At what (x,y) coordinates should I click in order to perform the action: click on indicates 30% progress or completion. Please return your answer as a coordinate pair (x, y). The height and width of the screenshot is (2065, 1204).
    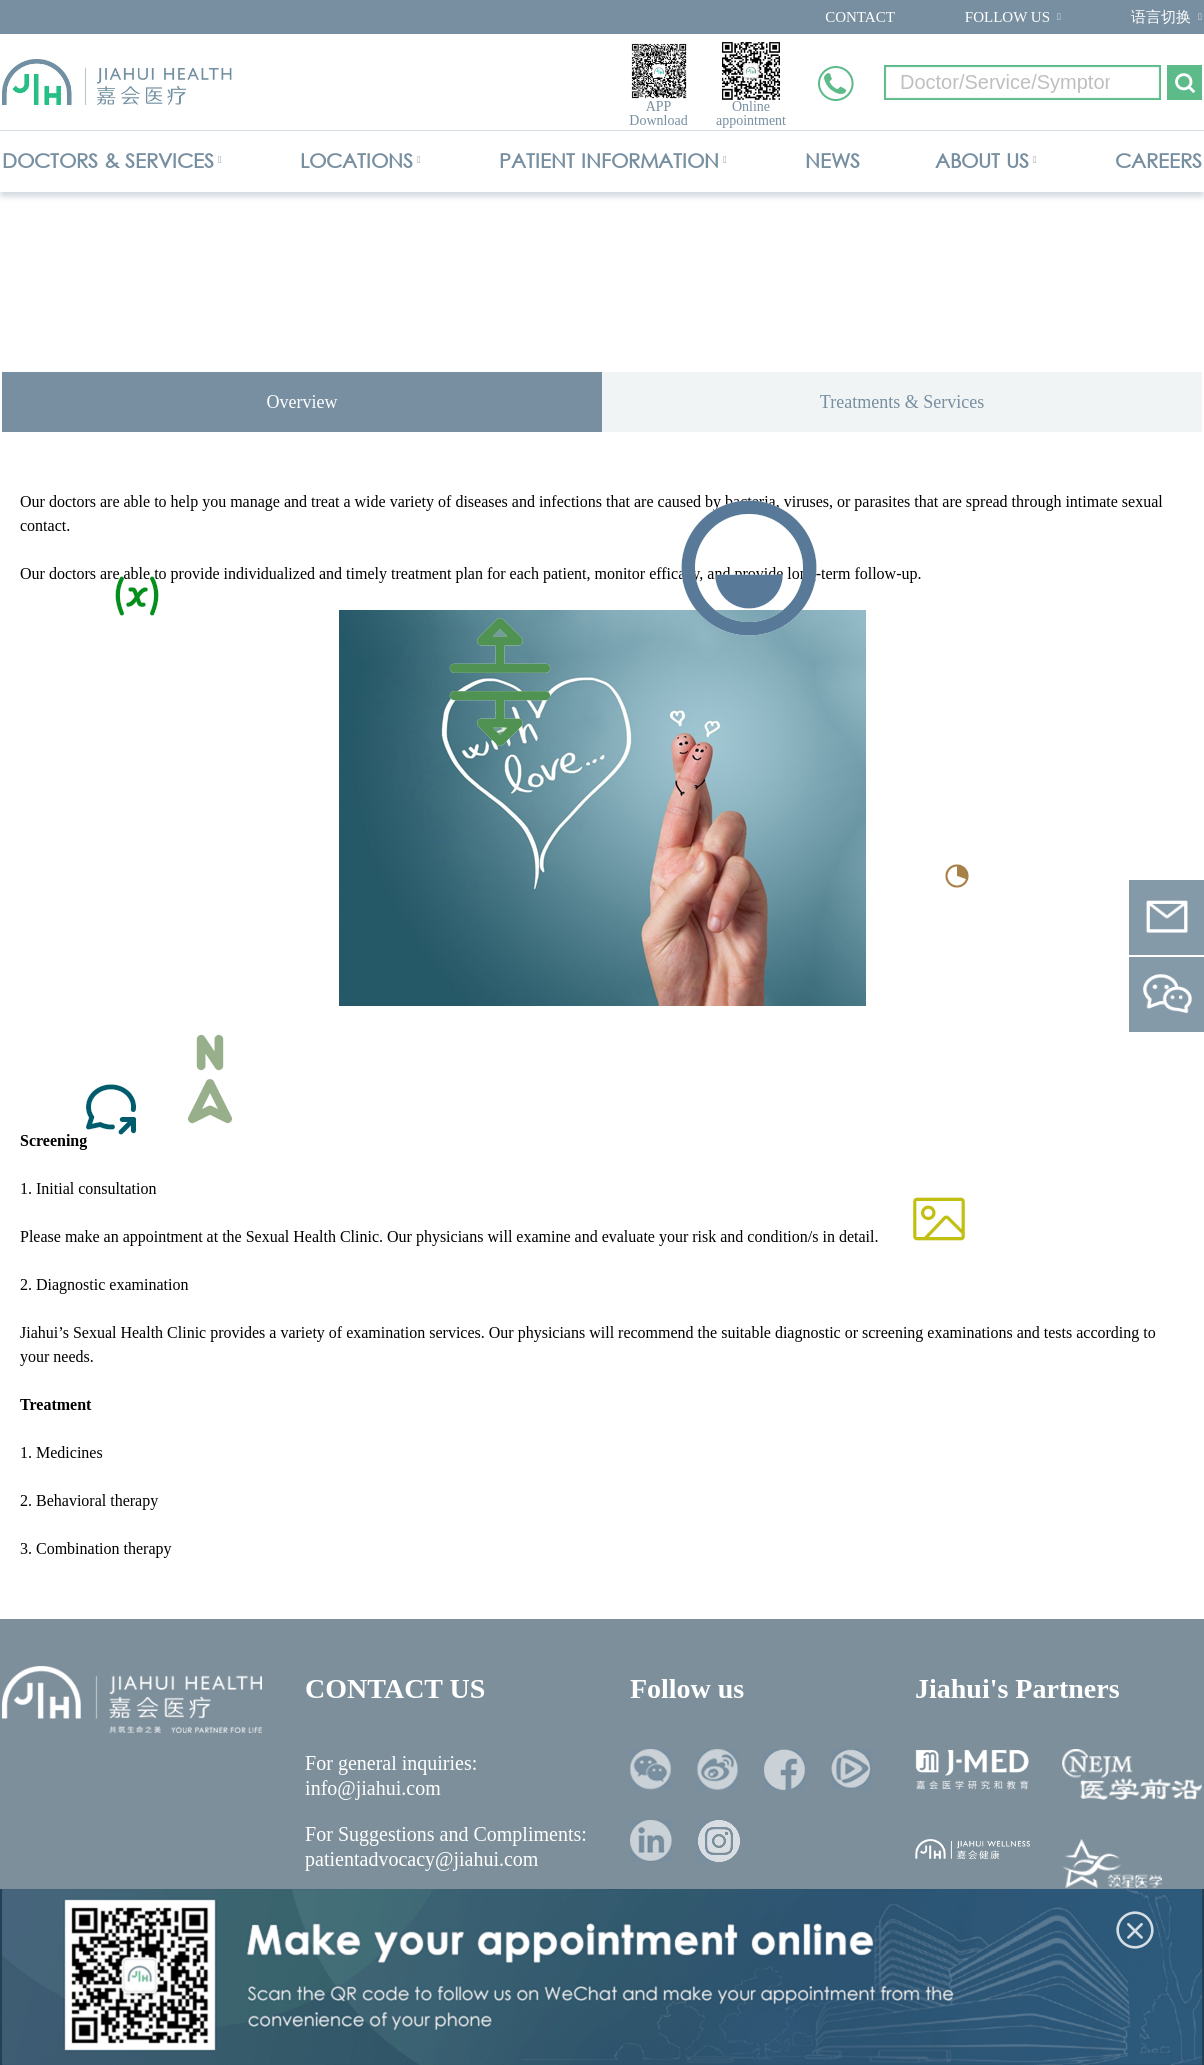
    Looking at the image, I should click on (957, 876).